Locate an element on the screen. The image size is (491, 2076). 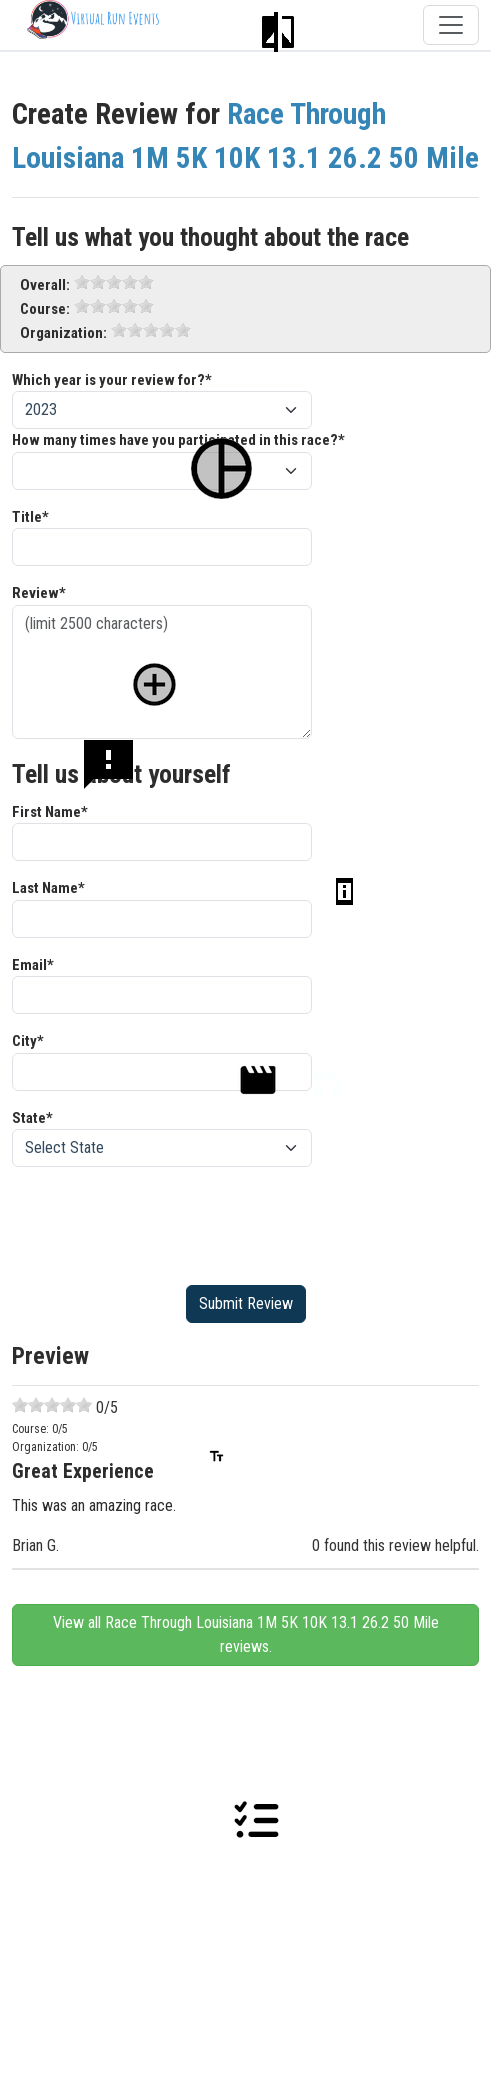
compare two images side by side is located at coordinates (278, 32).